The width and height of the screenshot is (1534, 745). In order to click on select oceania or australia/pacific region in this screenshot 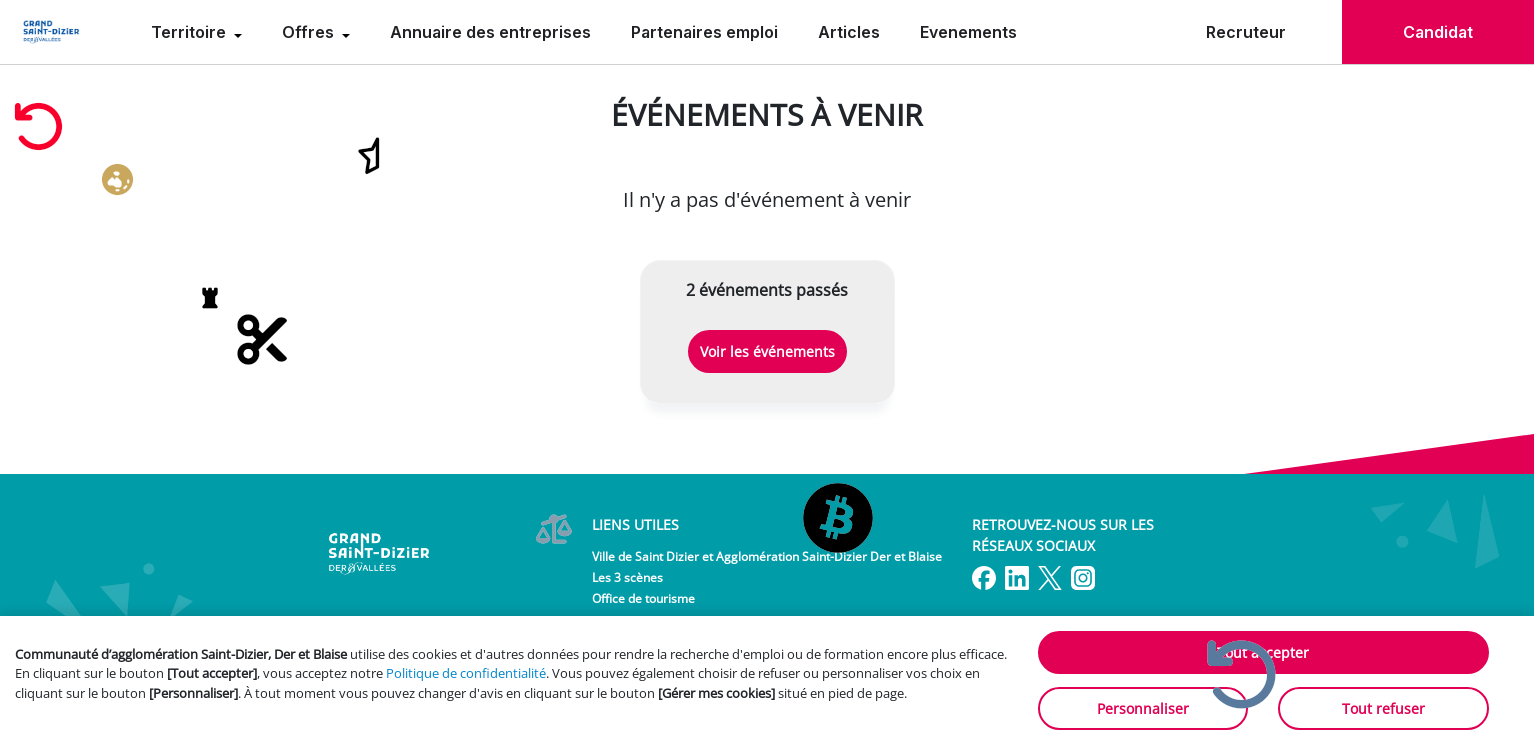, I will do `click(117, 179)`.